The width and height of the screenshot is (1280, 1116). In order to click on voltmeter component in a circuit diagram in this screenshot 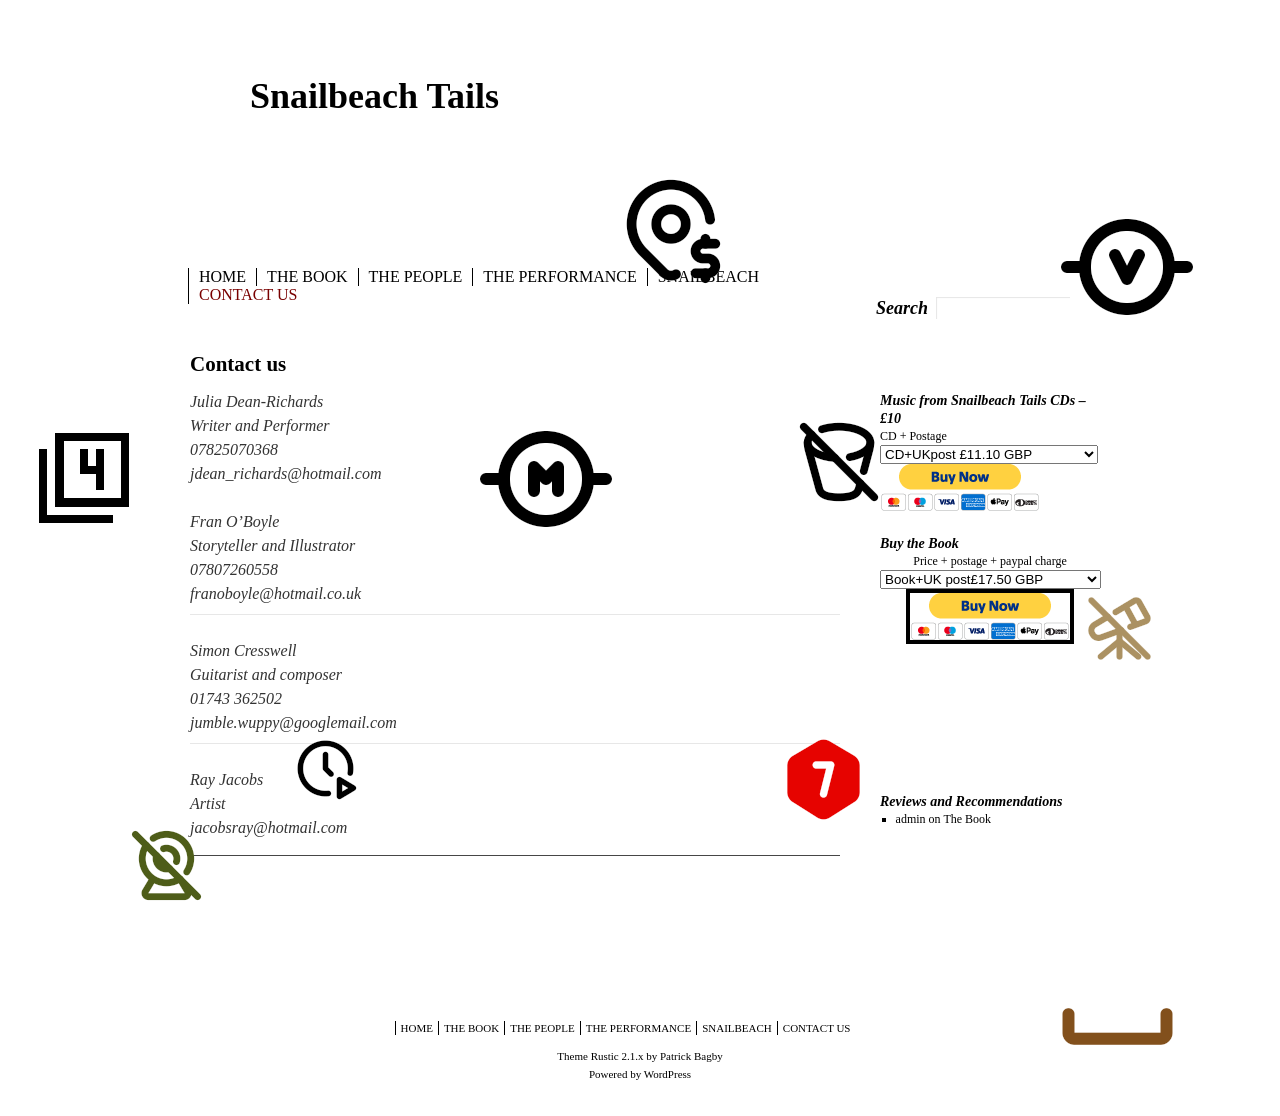, I will do `click(1127, 267)`.